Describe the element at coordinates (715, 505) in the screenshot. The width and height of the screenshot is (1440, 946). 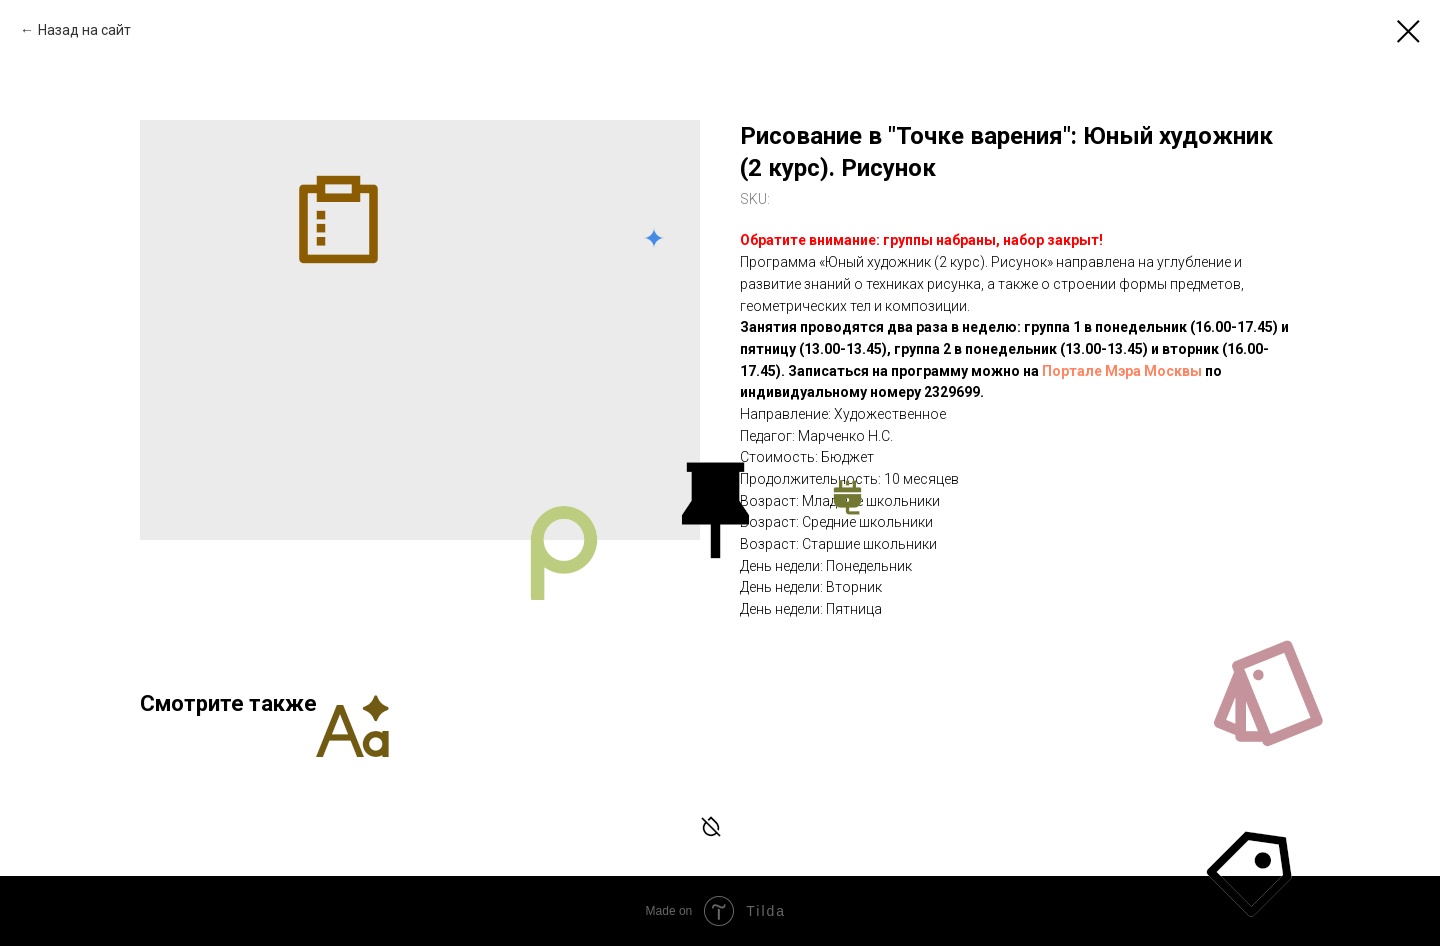
I see `pin an item to keep it visible` at that location.